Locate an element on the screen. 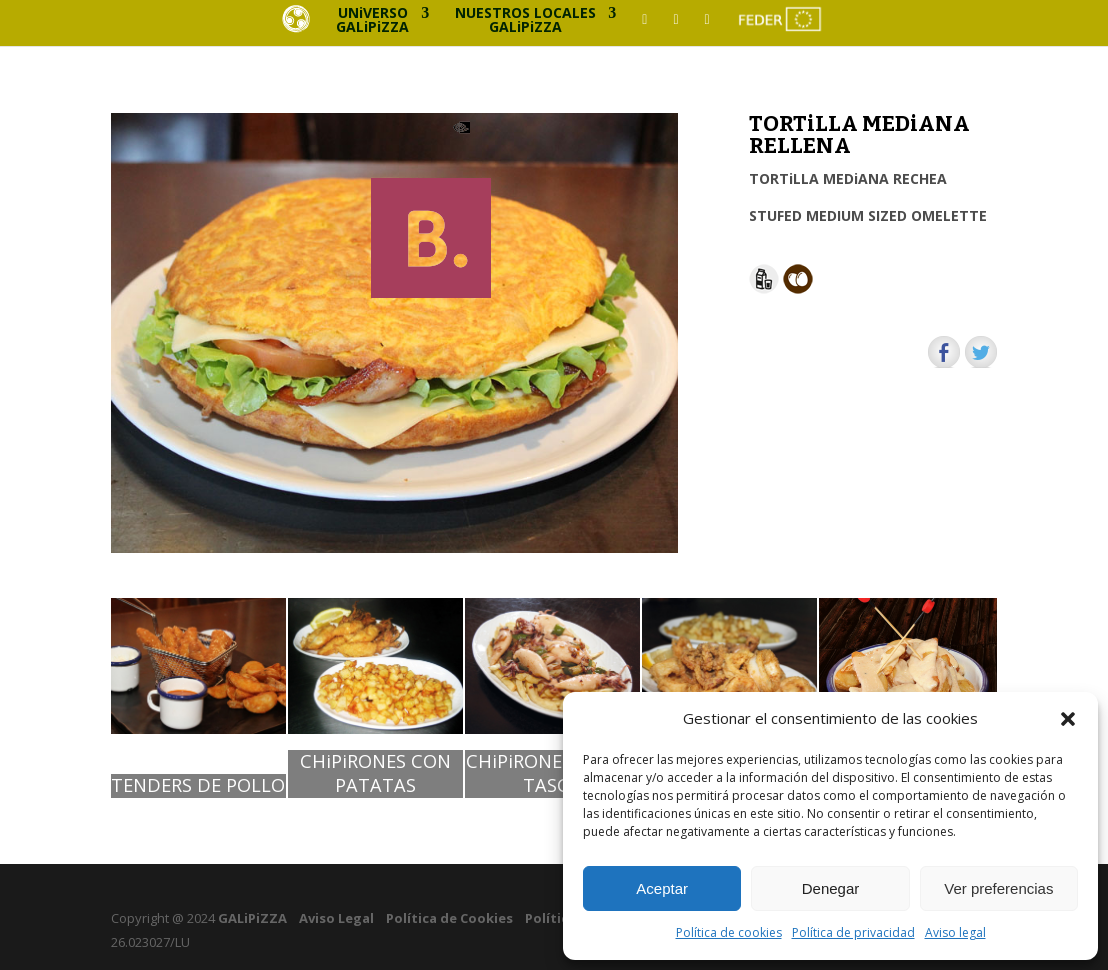 This screenshot has height=970, width=1108. nvidia brand logo is located at coordinates (461, 127).